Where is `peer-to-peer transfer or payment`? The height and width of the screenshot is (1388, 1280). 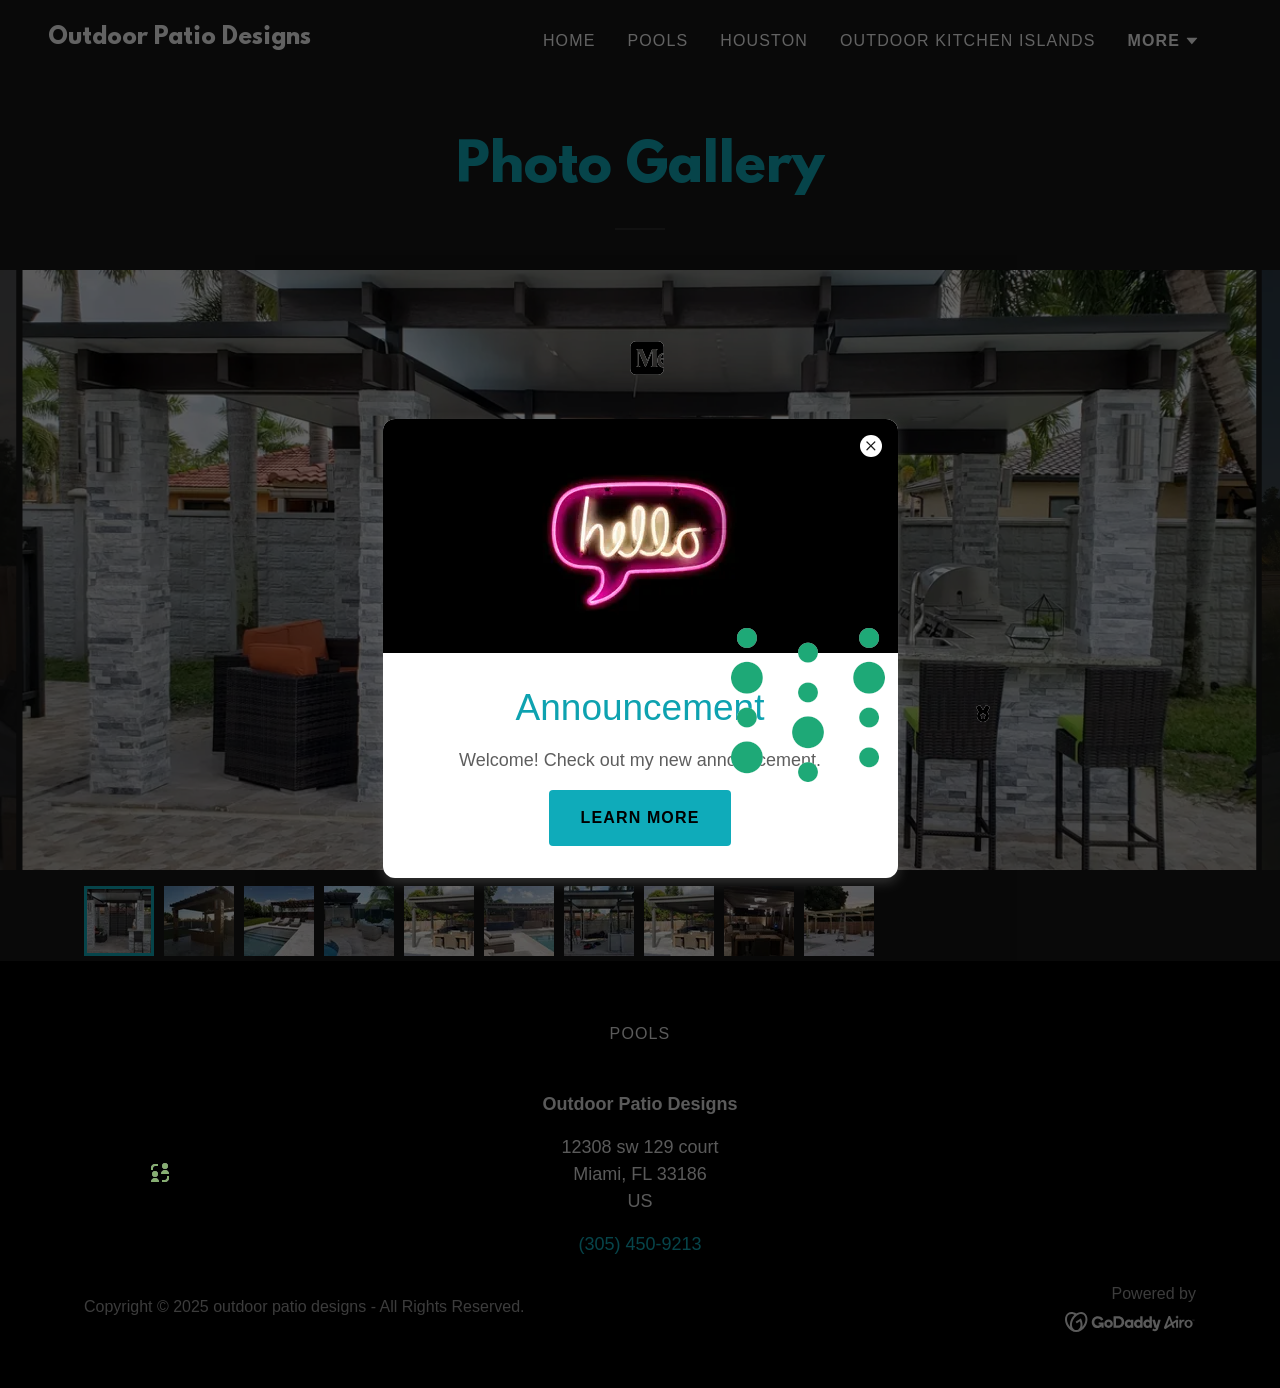 peer-to-peer transfer or payment is located at coordinates (160, 1173).